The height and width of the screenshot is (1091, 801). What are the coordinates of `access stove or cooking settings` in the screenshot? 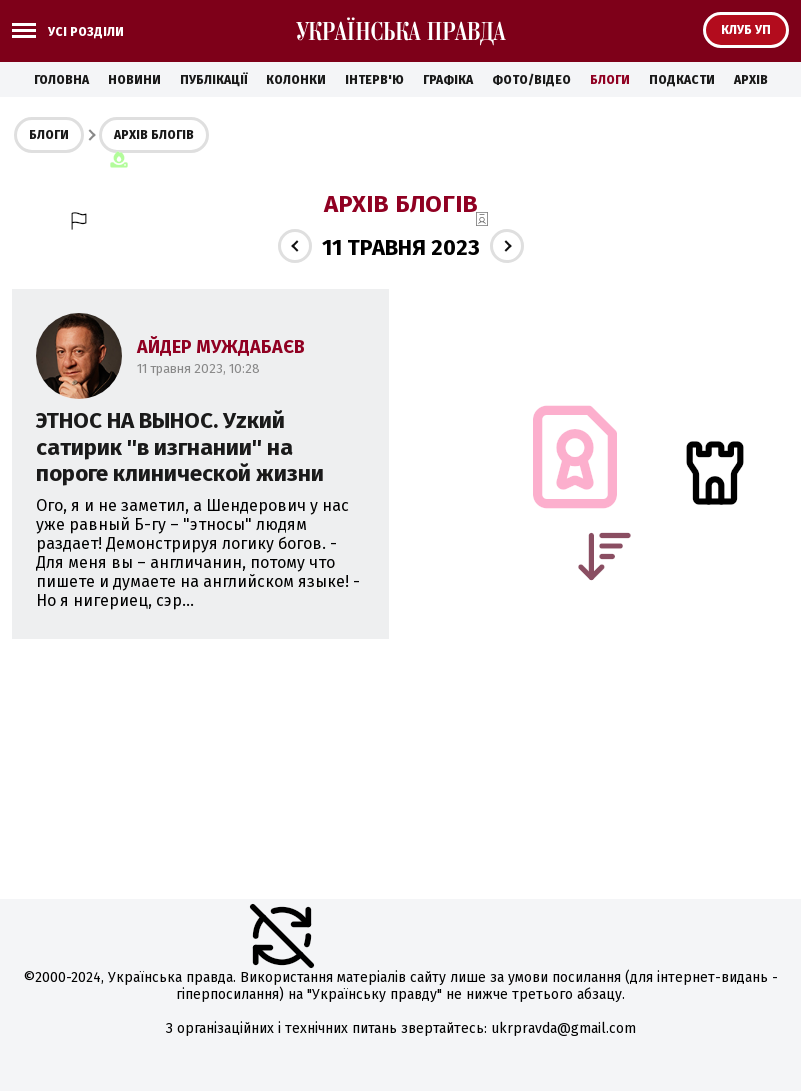 It's located at (119, 160).